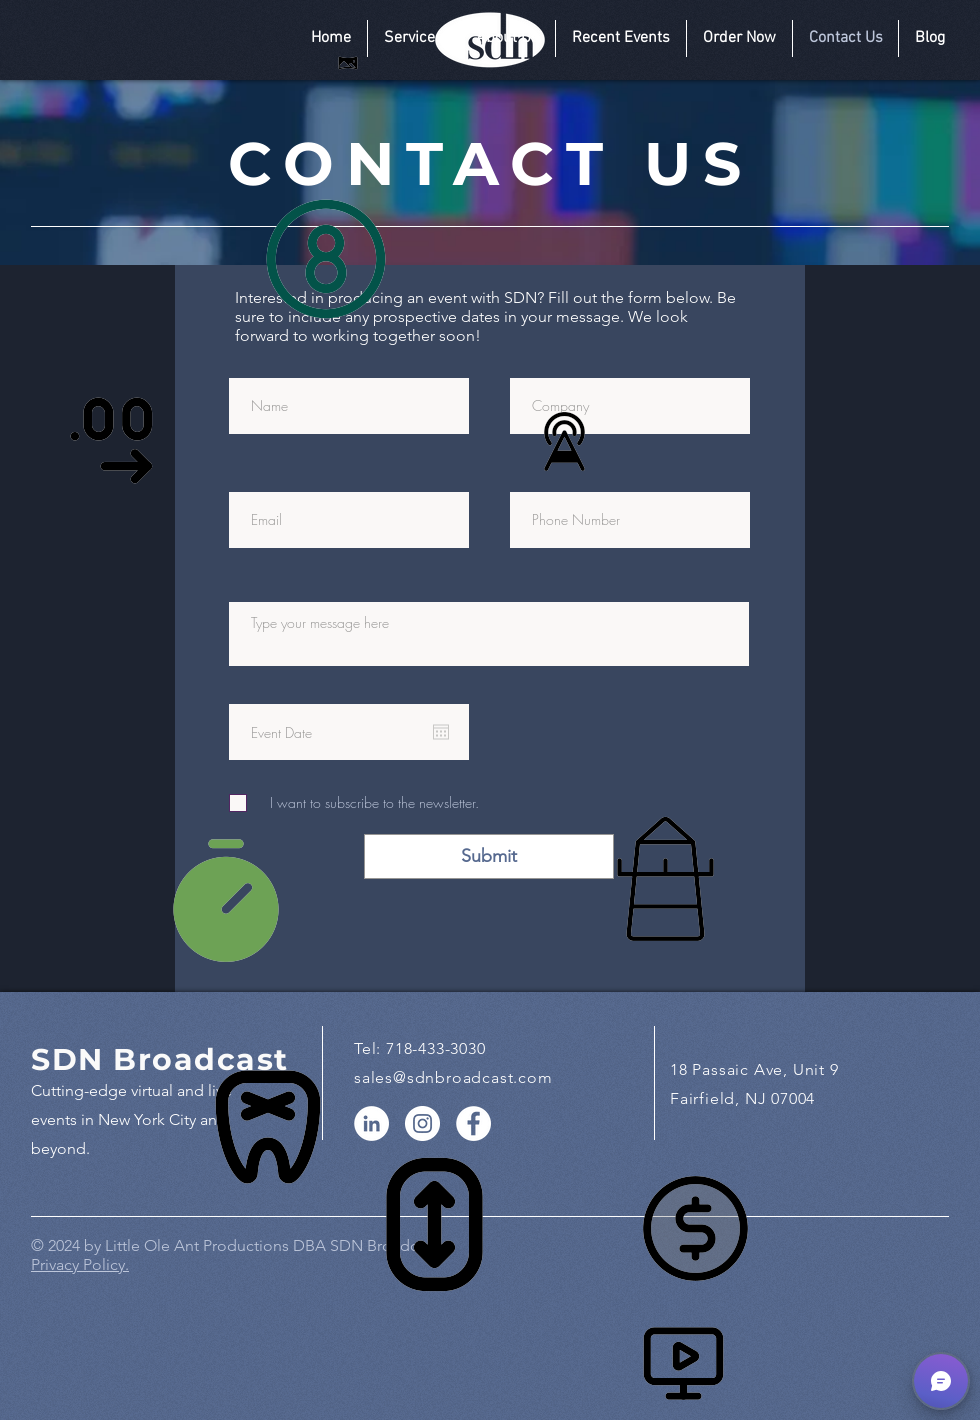 The height and width of the screenshot is (1420, 980). Describe the element at coordinates (268, 1127) in the screenshot. I see `access dental or oral health features` at that location.